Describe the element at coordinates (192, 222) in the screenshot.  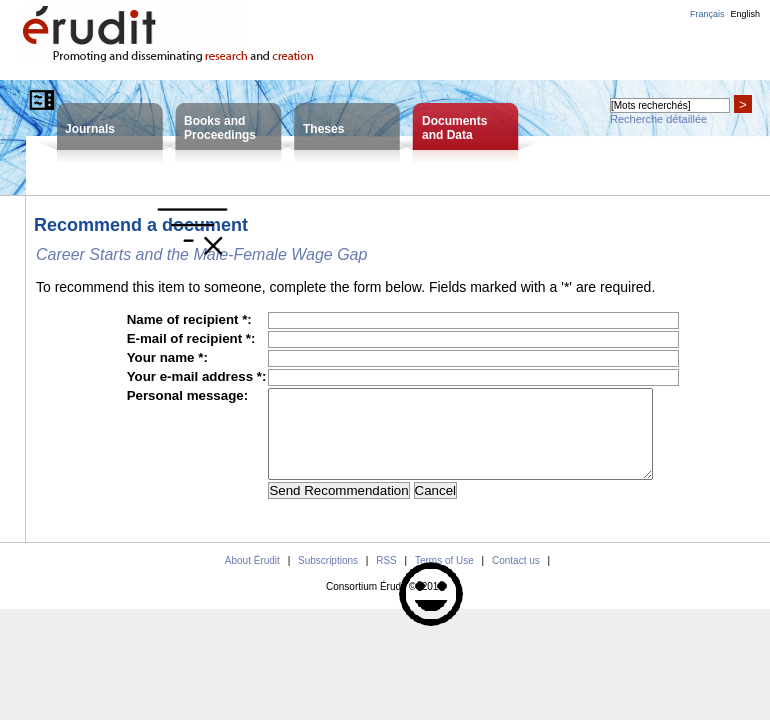
I see `clear all active filters` at that location.